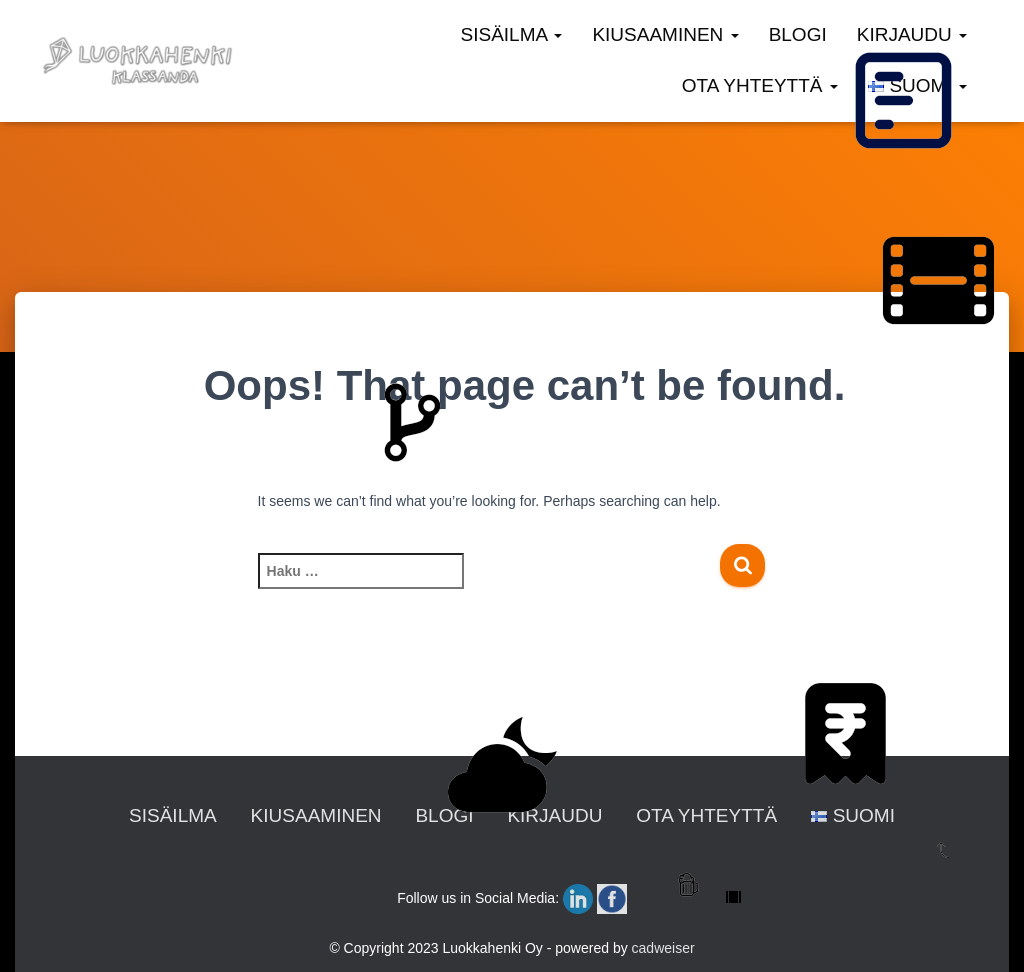 The image size is (1024, 972). What do you see at coordinates (938, 280) in the screenshot?
I see `access video or movie content` at bounding box center [938, 280].